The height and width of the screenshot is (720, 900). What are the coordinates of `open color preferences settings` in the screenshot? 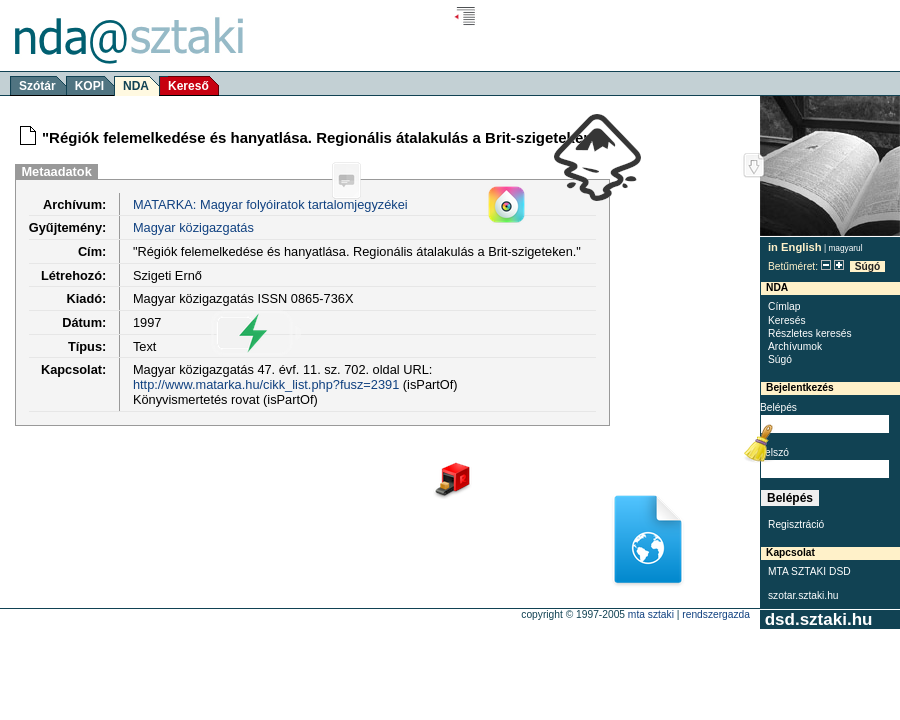 It's located at (506, 204).